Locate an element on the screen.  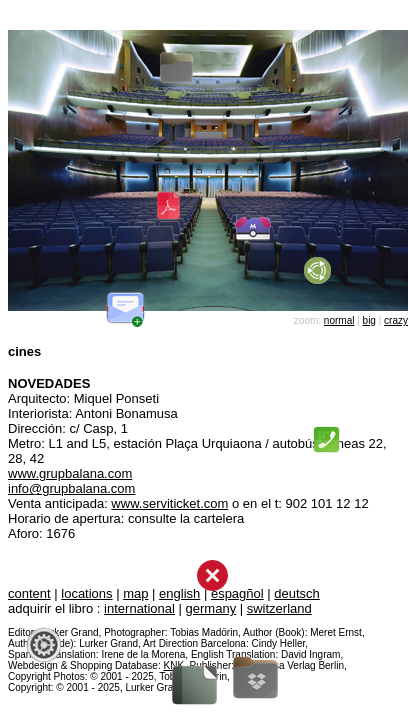
folder containing pokémon master ball images or assets is located at coordinates (253, 228).